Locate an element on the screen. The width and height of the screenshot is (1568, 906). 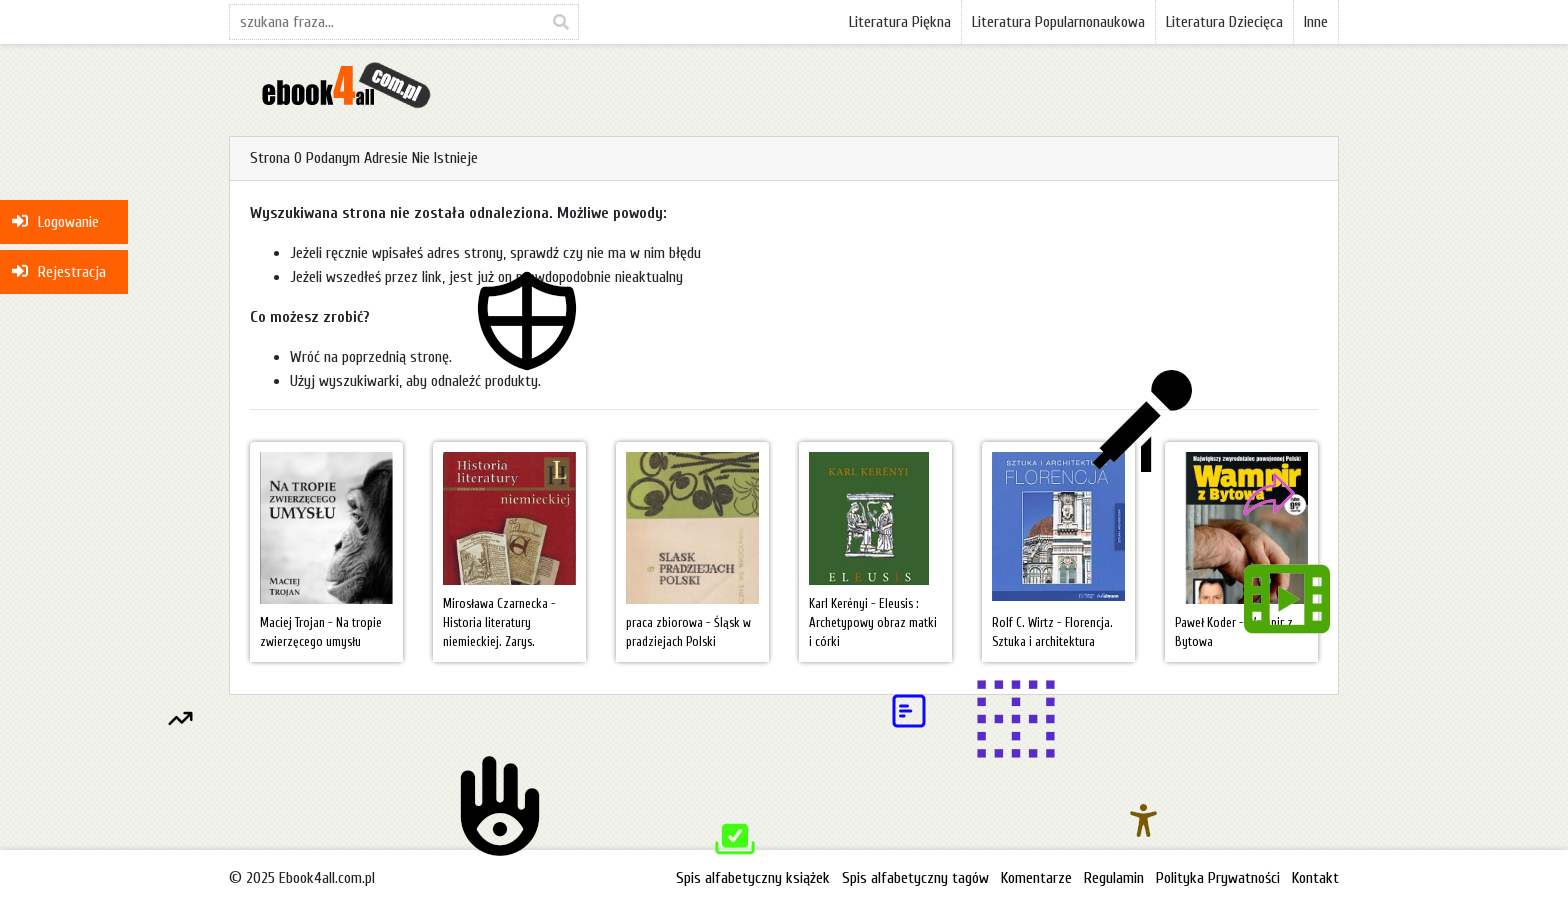
share content with others is located at coordinates (1269, 497).